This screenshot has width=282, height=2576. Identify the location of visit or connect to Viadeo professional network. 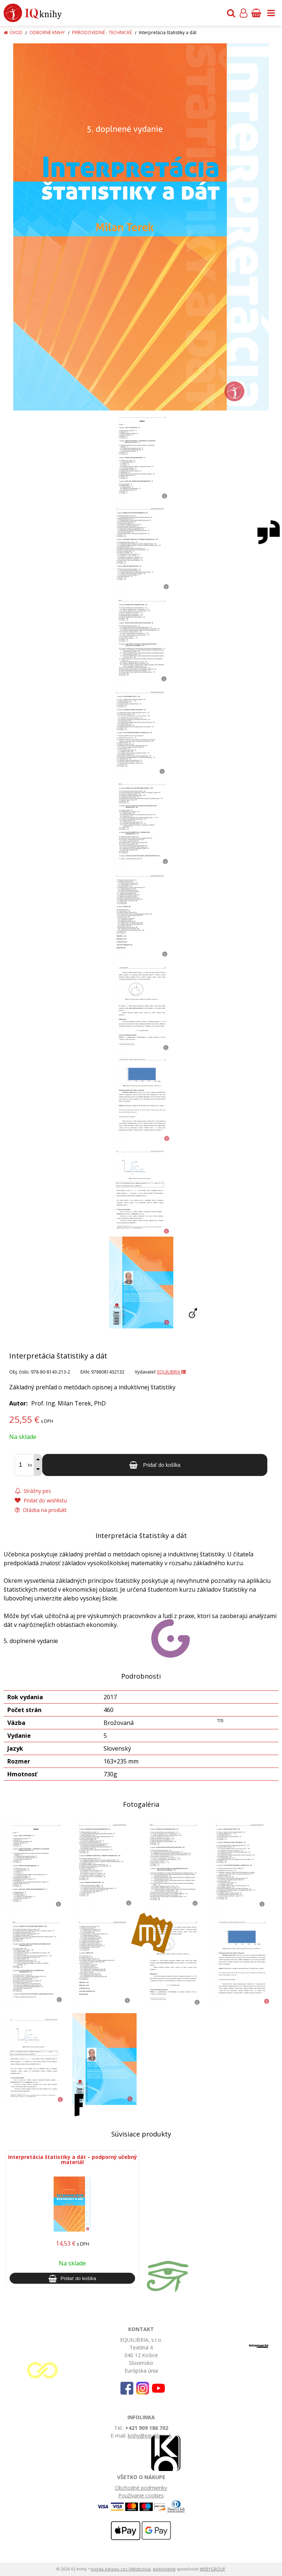
(193, 1313).